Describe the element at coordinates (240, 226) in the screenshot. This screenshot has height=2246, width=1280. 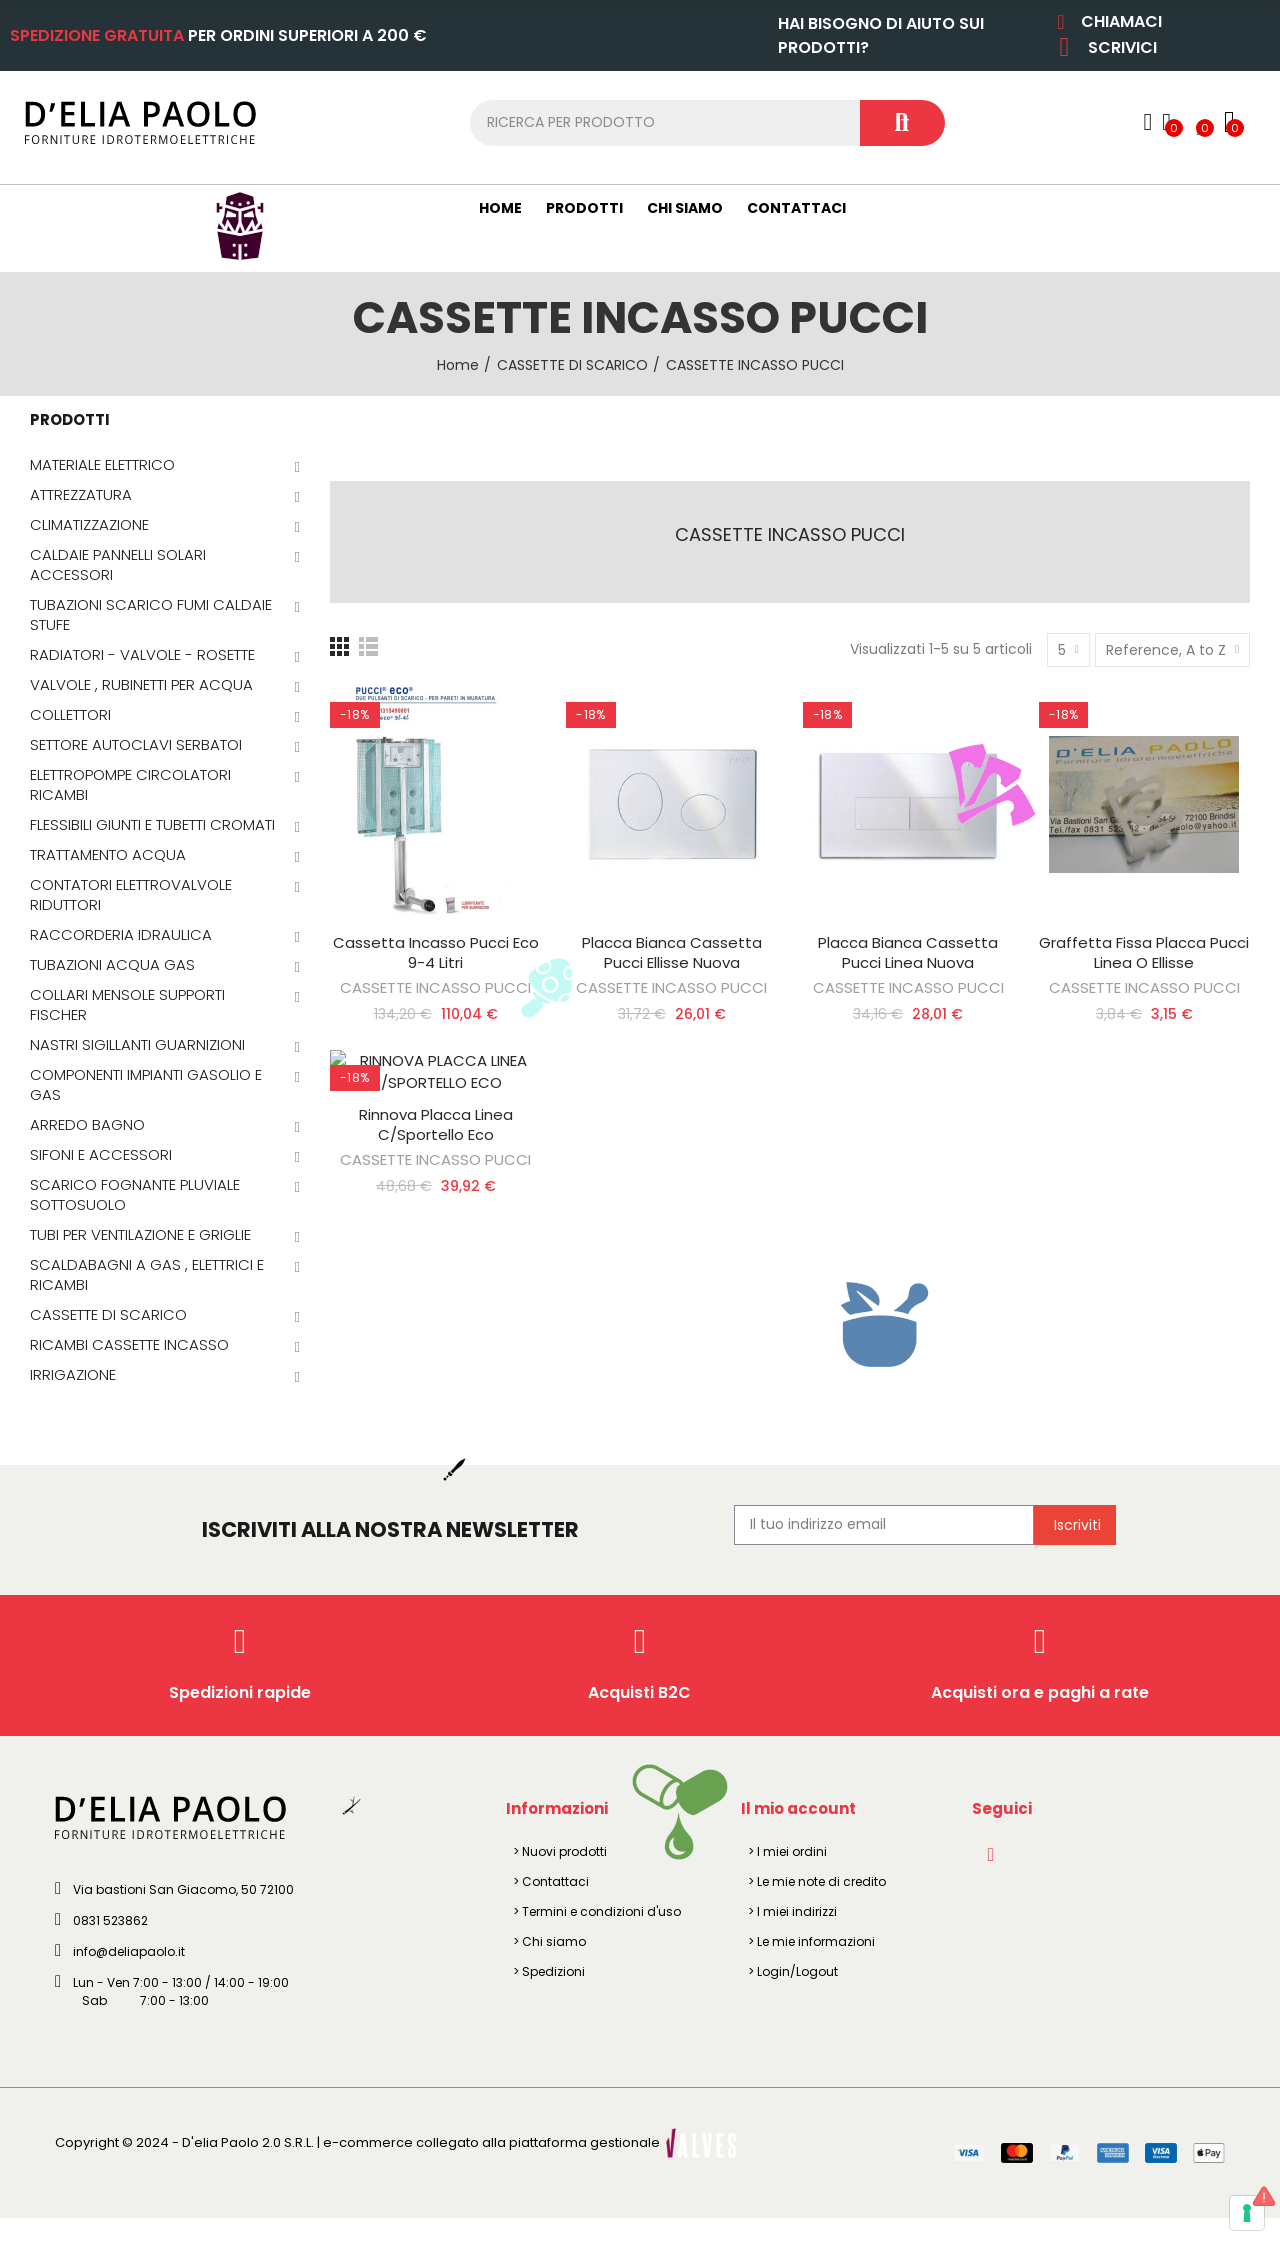
I see `select metal golem character or unit` at that location.